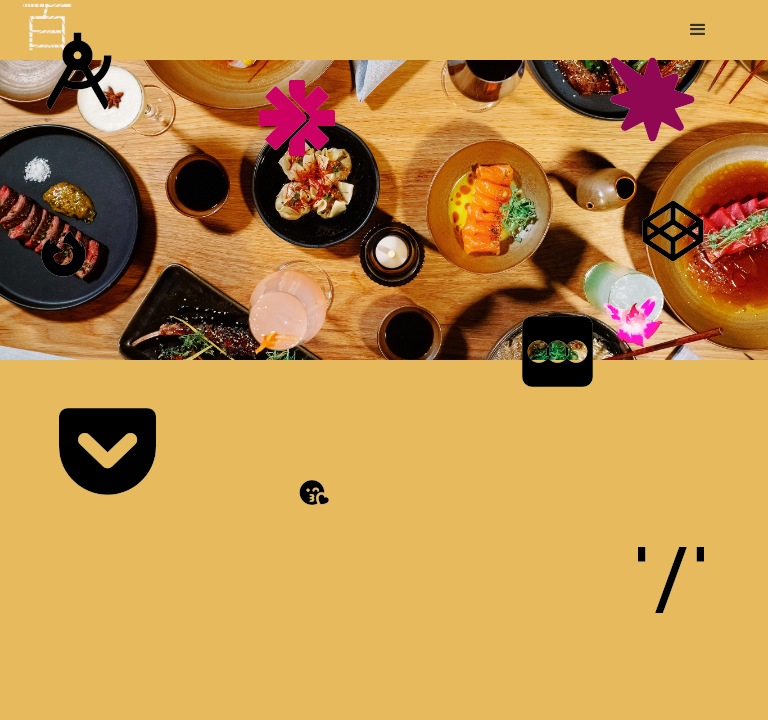 The width and height of the screenshot is (768, 720). Describe the element at coordinates (77, 70) in the screenshot. I see `access precision drawing or design tools` at that location.